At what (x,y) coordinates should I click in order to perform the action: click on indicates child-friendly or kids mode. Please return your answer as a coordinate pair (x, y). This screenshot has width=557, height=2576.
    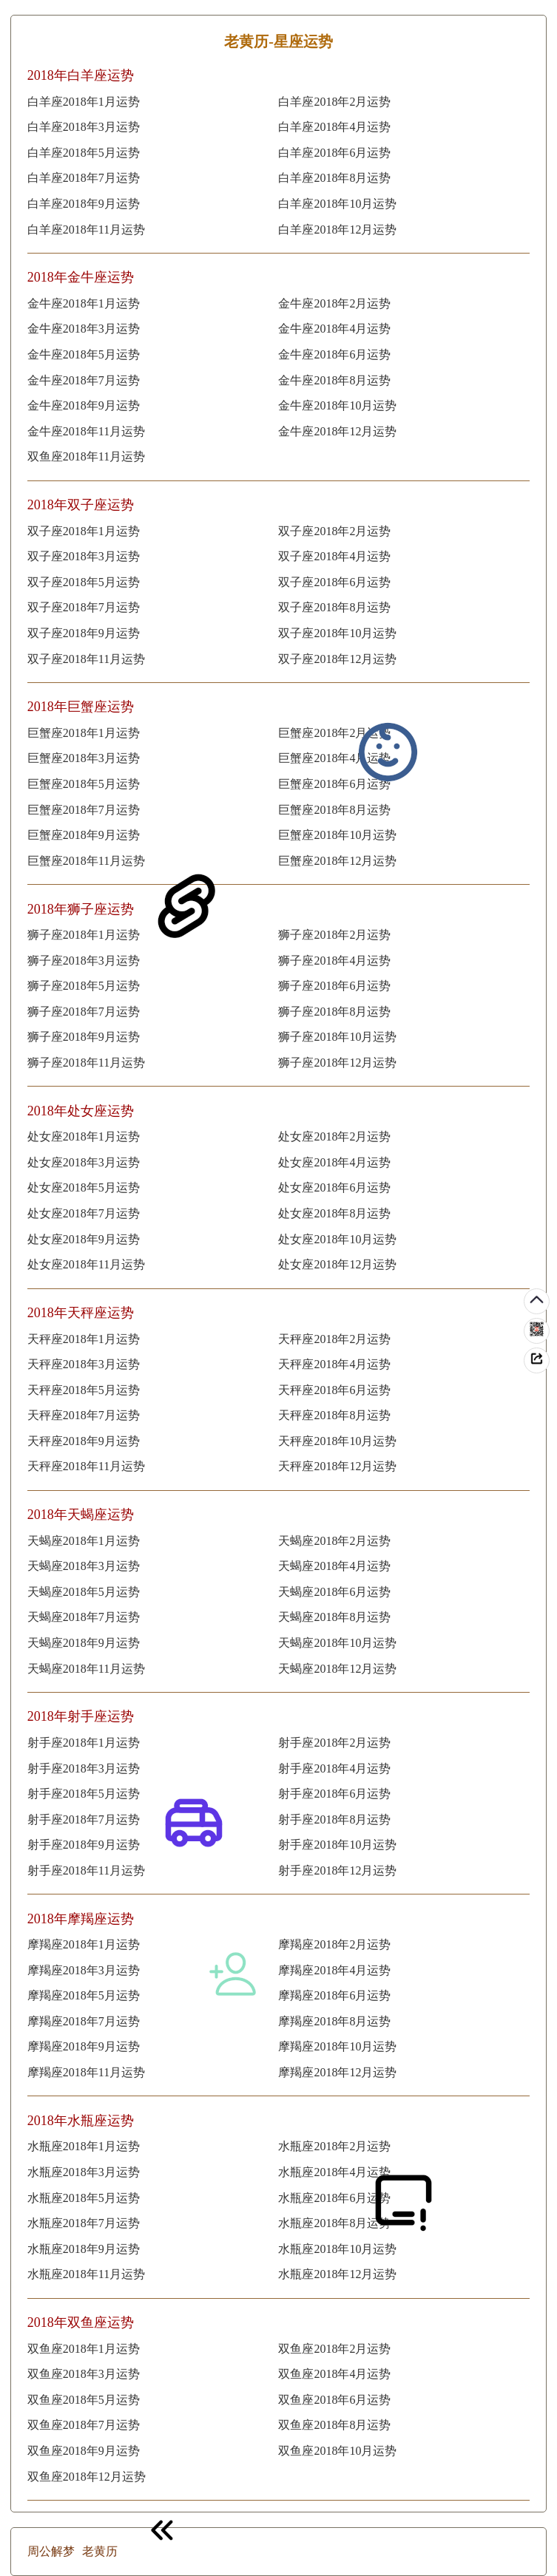
    Looking at the image, I should click on (388, 752).